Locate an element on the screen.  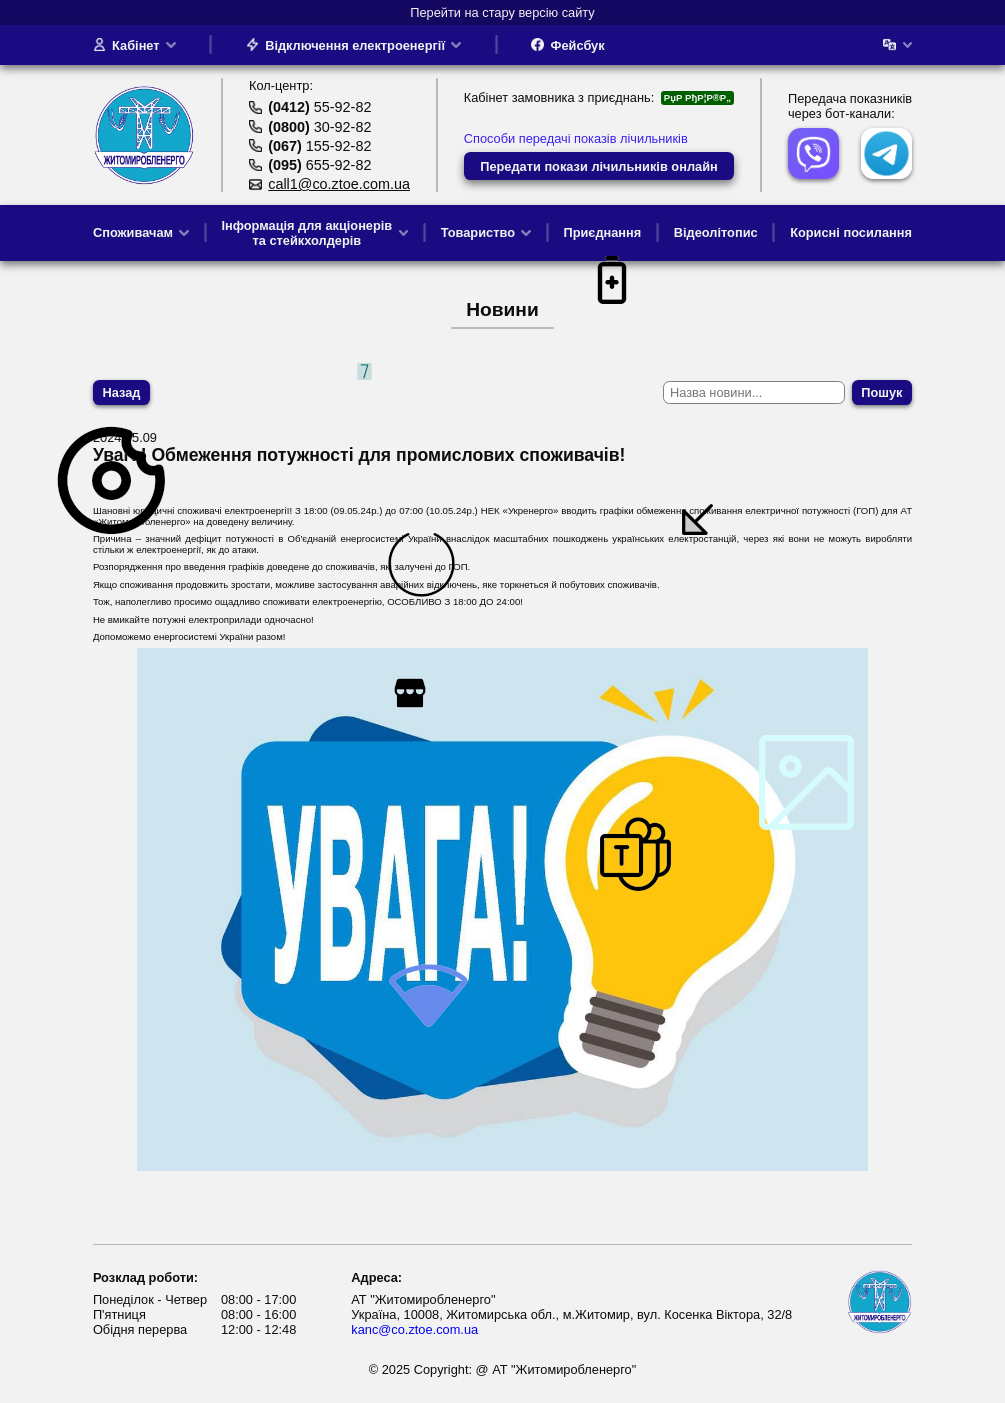
indicates item number seven in a list or sequence is located at coordinates (364, 371).